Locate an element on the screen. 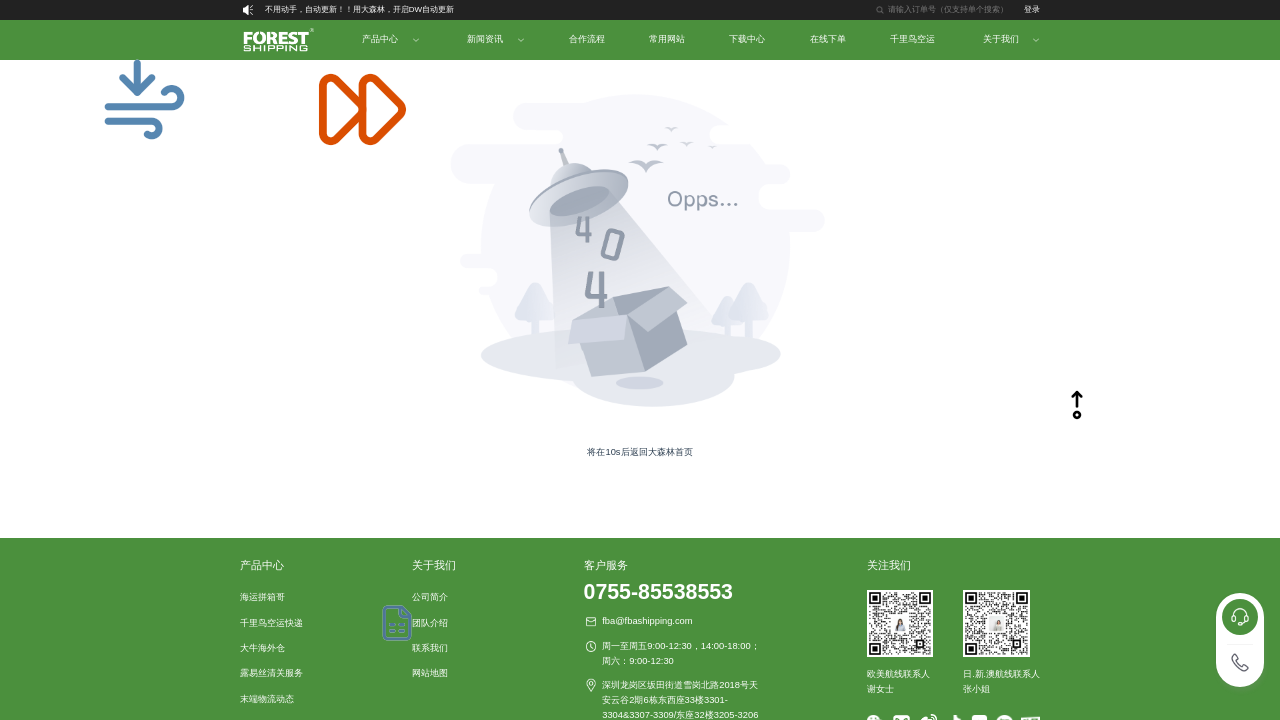  open a spreadsheet file is located at coordinates (397, 623).